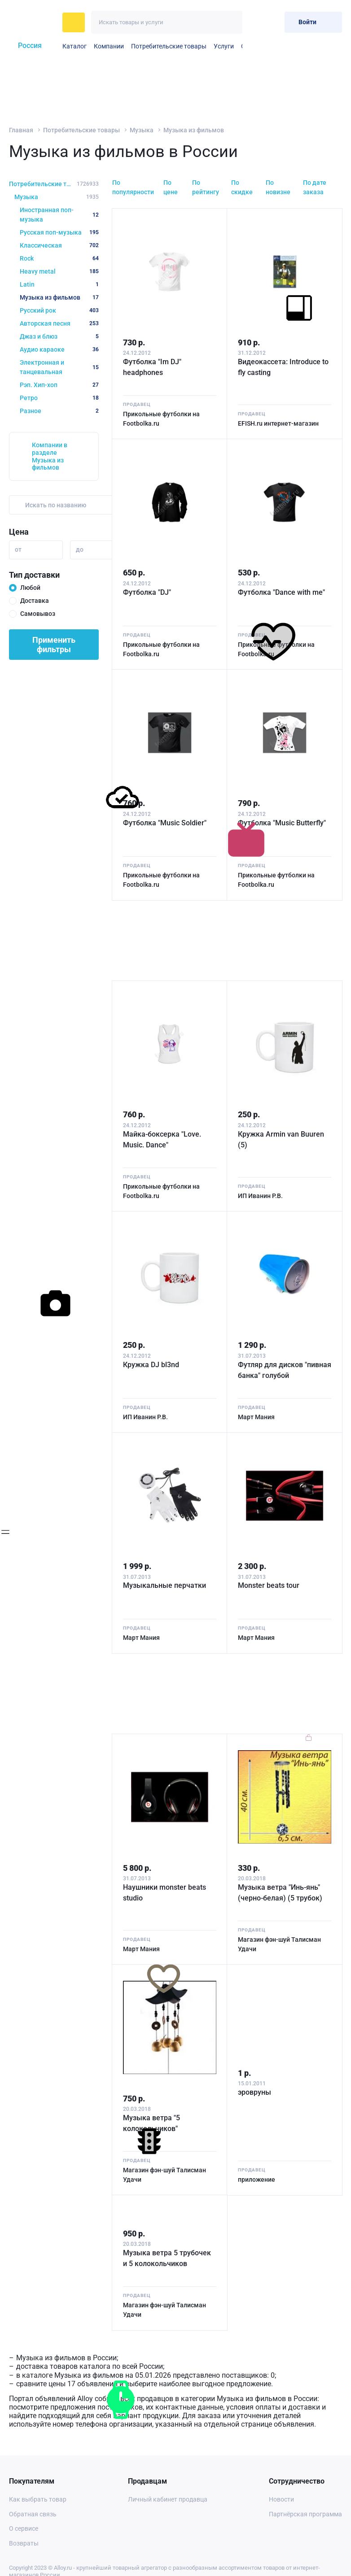 This screenshot has height=2576, width=351. I want to click on take a photo, so click(55, 1303).